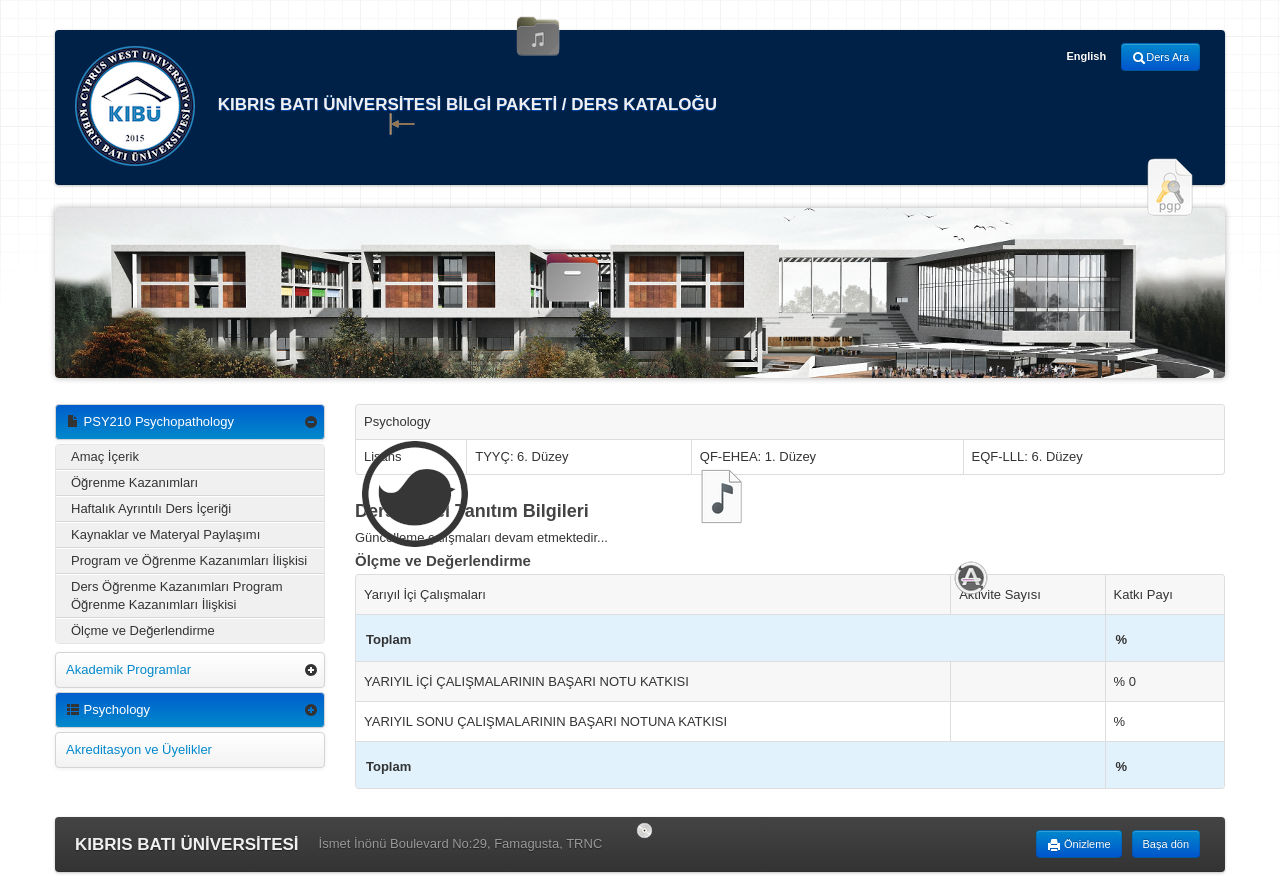 Image resolution: width=1280 pixels, height=890 pixels. Describe the element at coordinates (572, 277) in the screenshot. I see `open the file manager application` at that location.